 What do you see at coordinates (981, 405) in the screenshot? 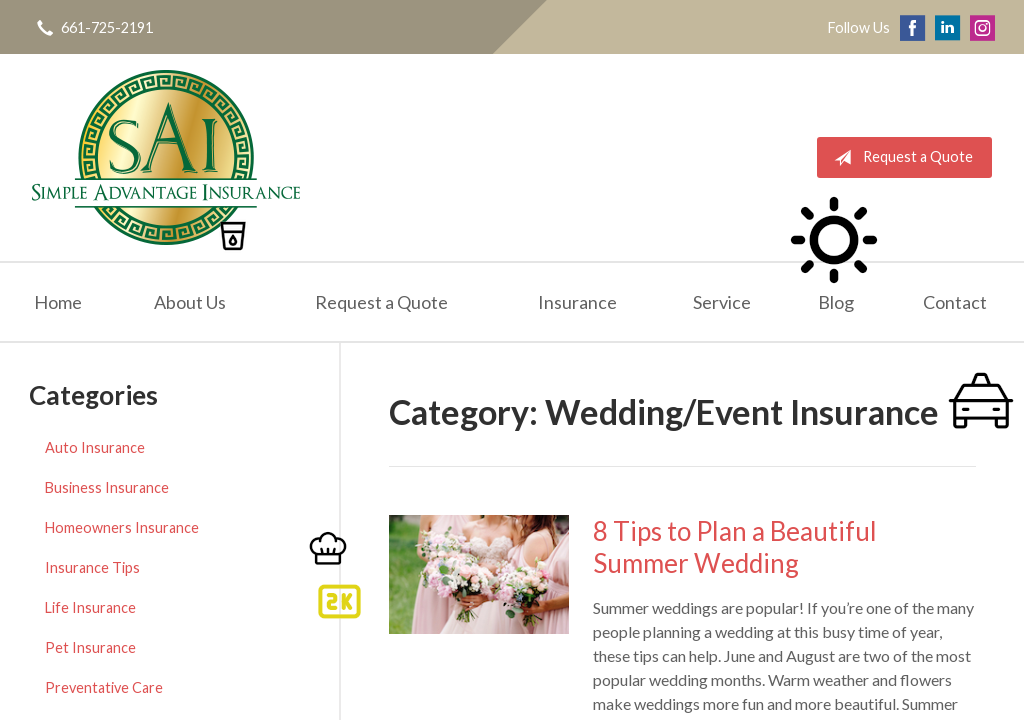
I see `request a taxi or cab ride` at bounding box center [981, 405].